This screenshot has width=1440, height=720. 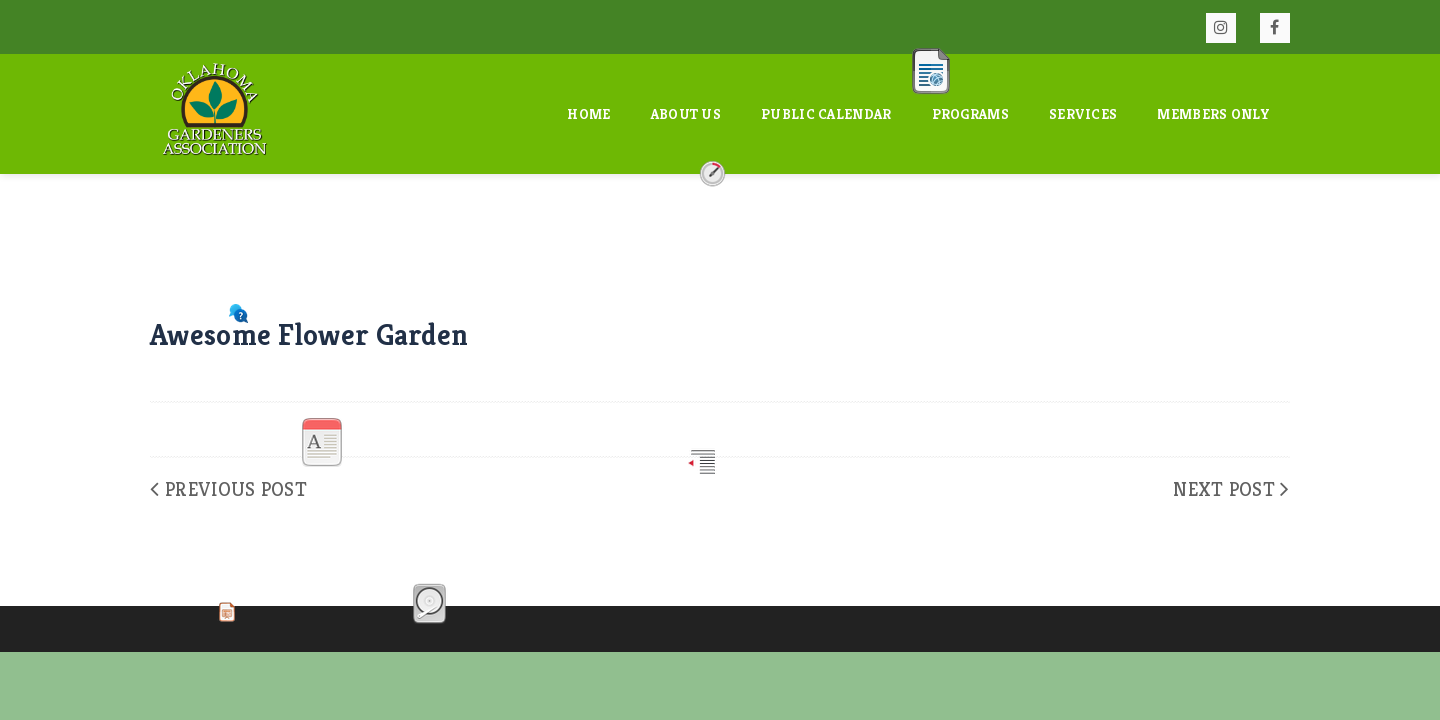 I want to click on open ebook reader application, so click(x=322, y=442).